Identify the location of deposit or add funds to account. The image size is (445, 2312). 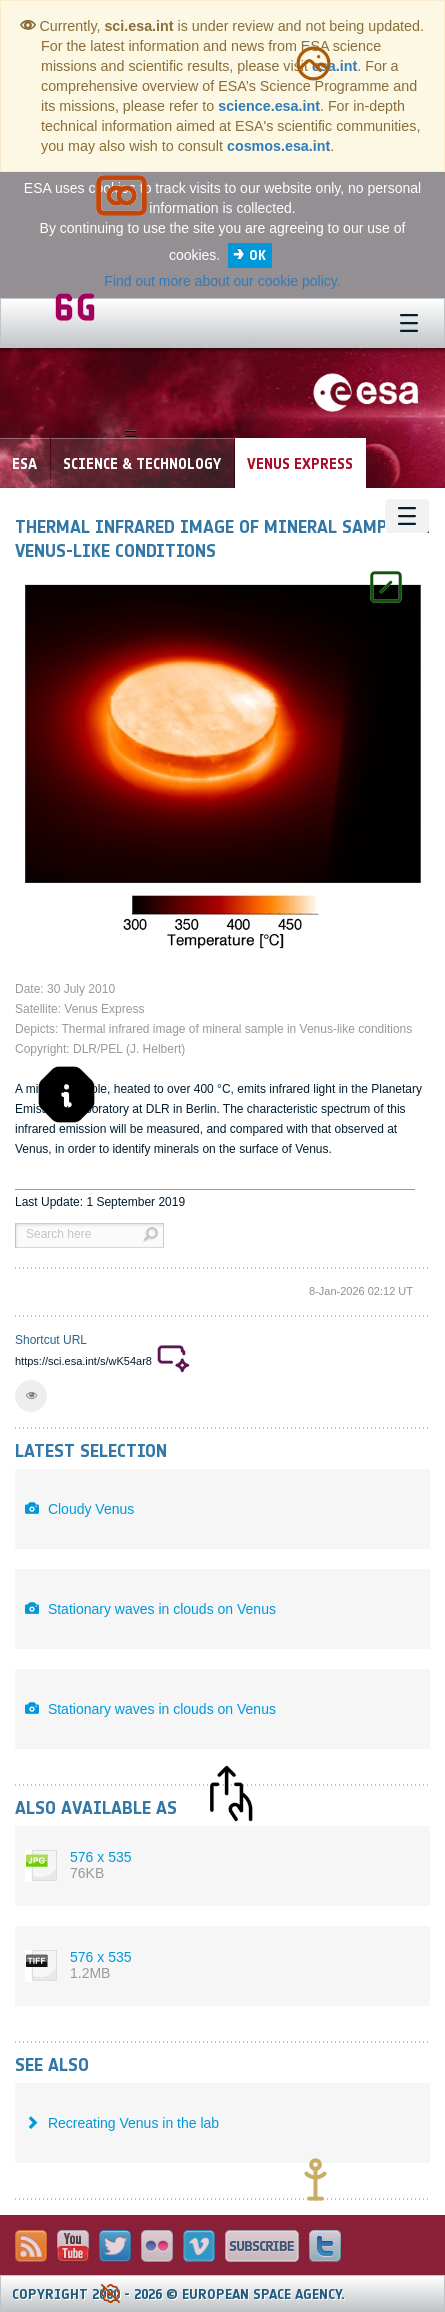
(228, 1793).